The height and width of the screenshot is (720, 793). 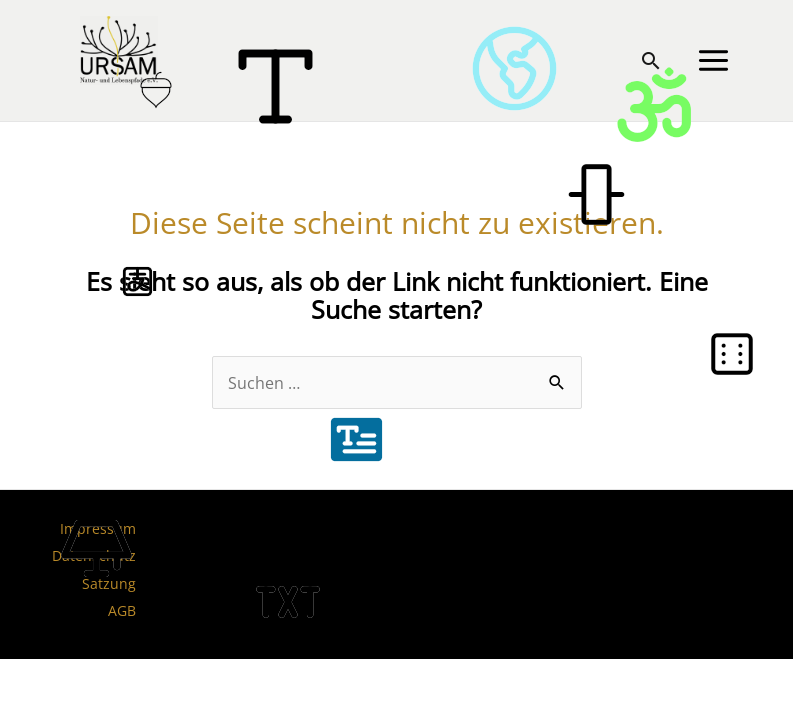 What do you see at coordinates (653, 104) in the screenshot?
I see `indicates hinduism or spiritual content` at bounding box center [653, 104].